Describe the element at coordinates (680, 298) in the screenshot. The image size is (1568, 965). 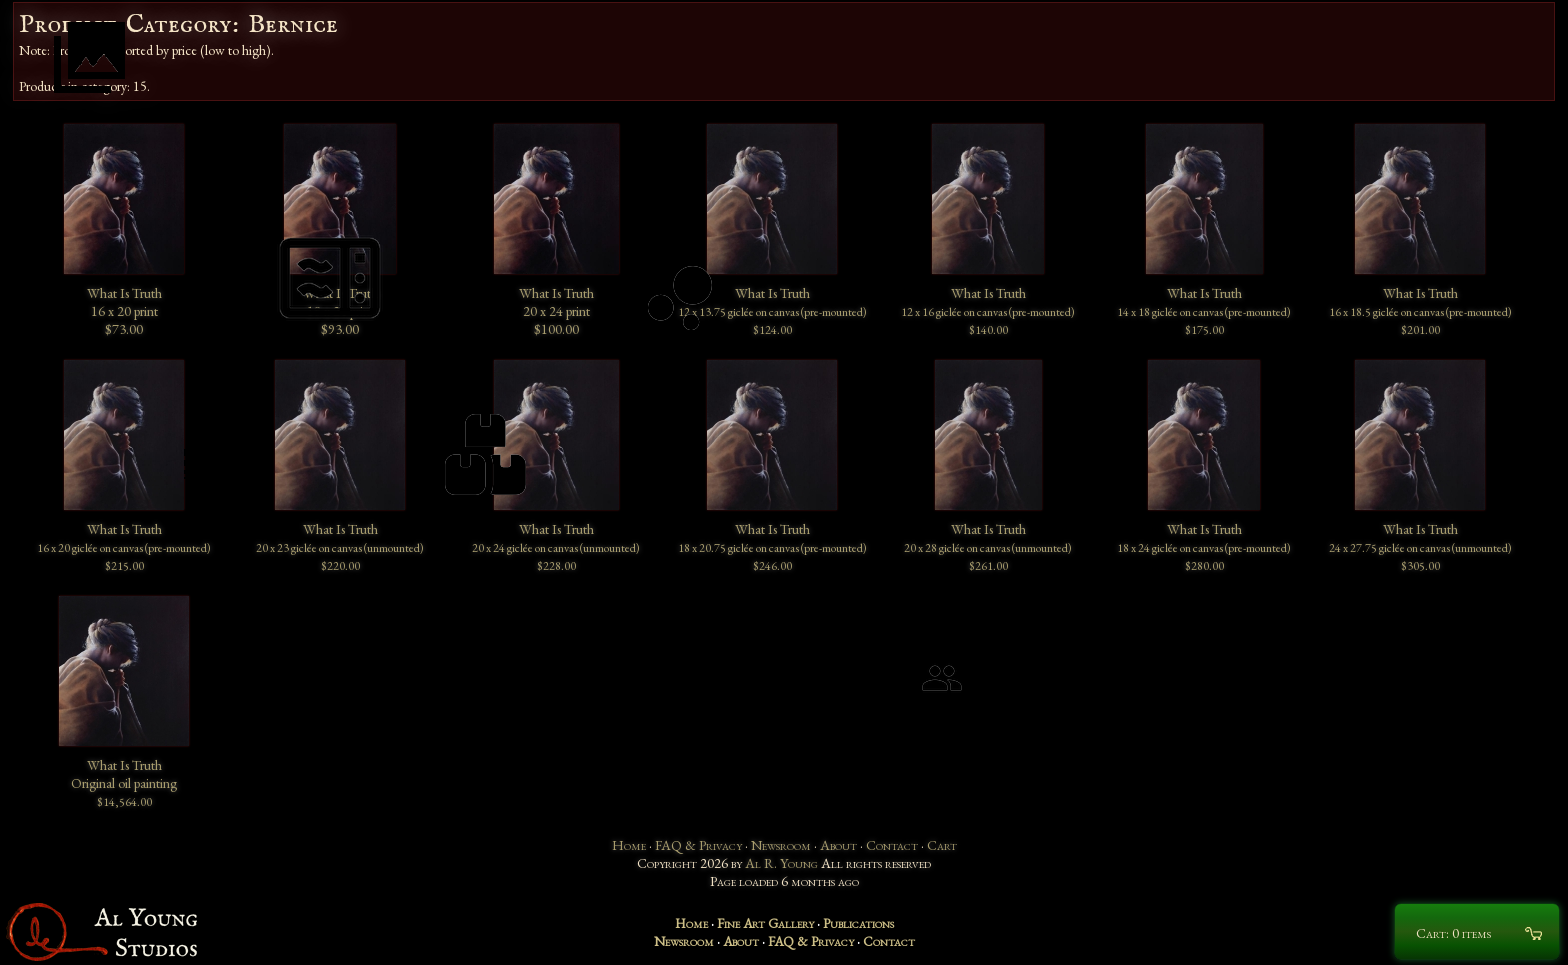
I see `view bubble chart visualization` at that location.